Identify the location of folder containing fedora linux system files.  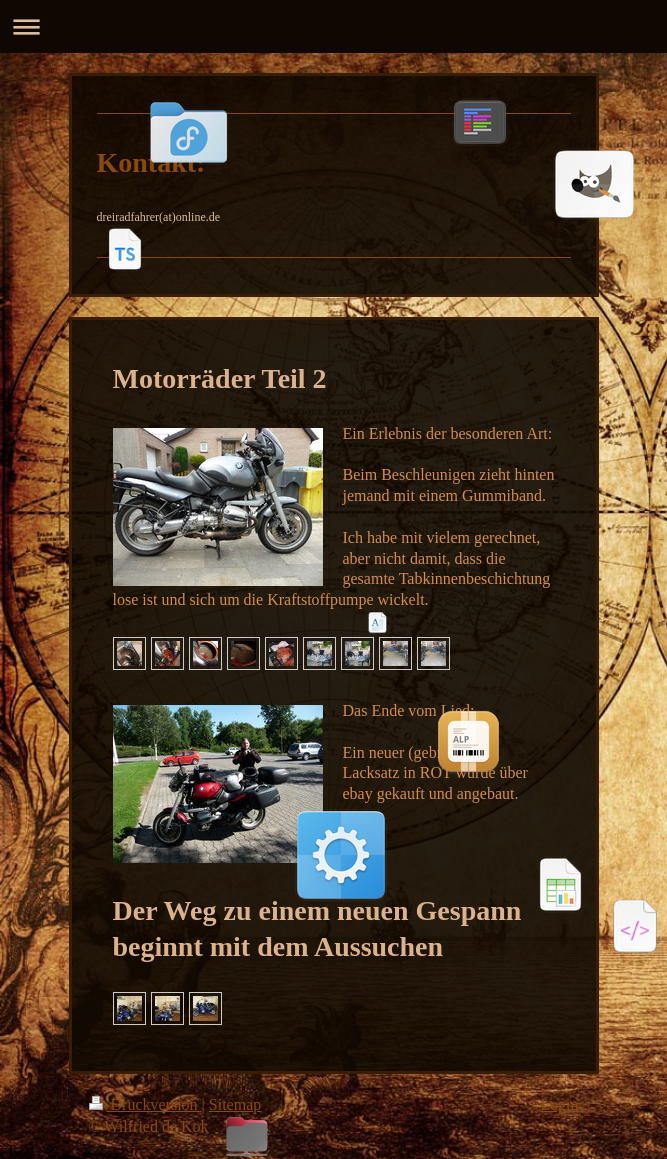
(188, 134).